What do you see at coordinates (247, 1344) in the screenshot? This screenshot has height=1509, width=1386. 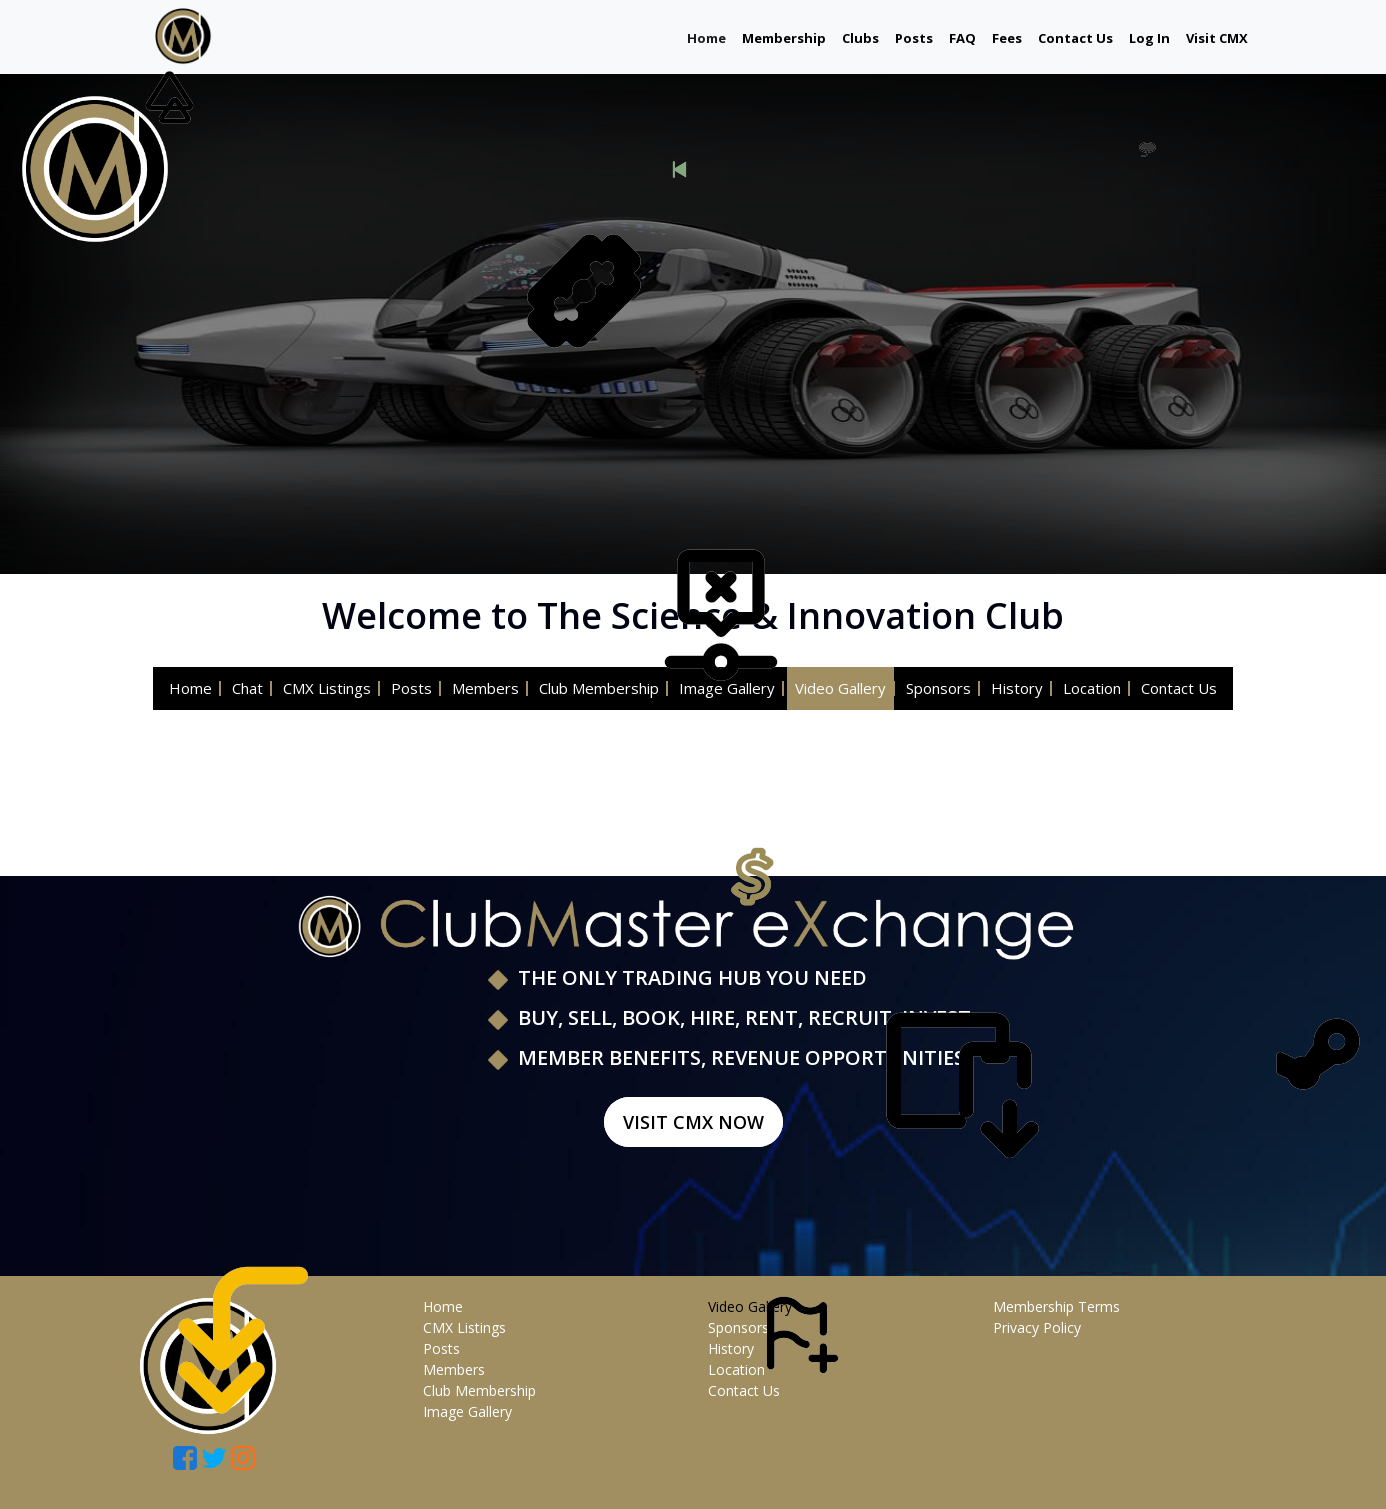 I see `go back and scroll down` at bounding box center [247, 1344].